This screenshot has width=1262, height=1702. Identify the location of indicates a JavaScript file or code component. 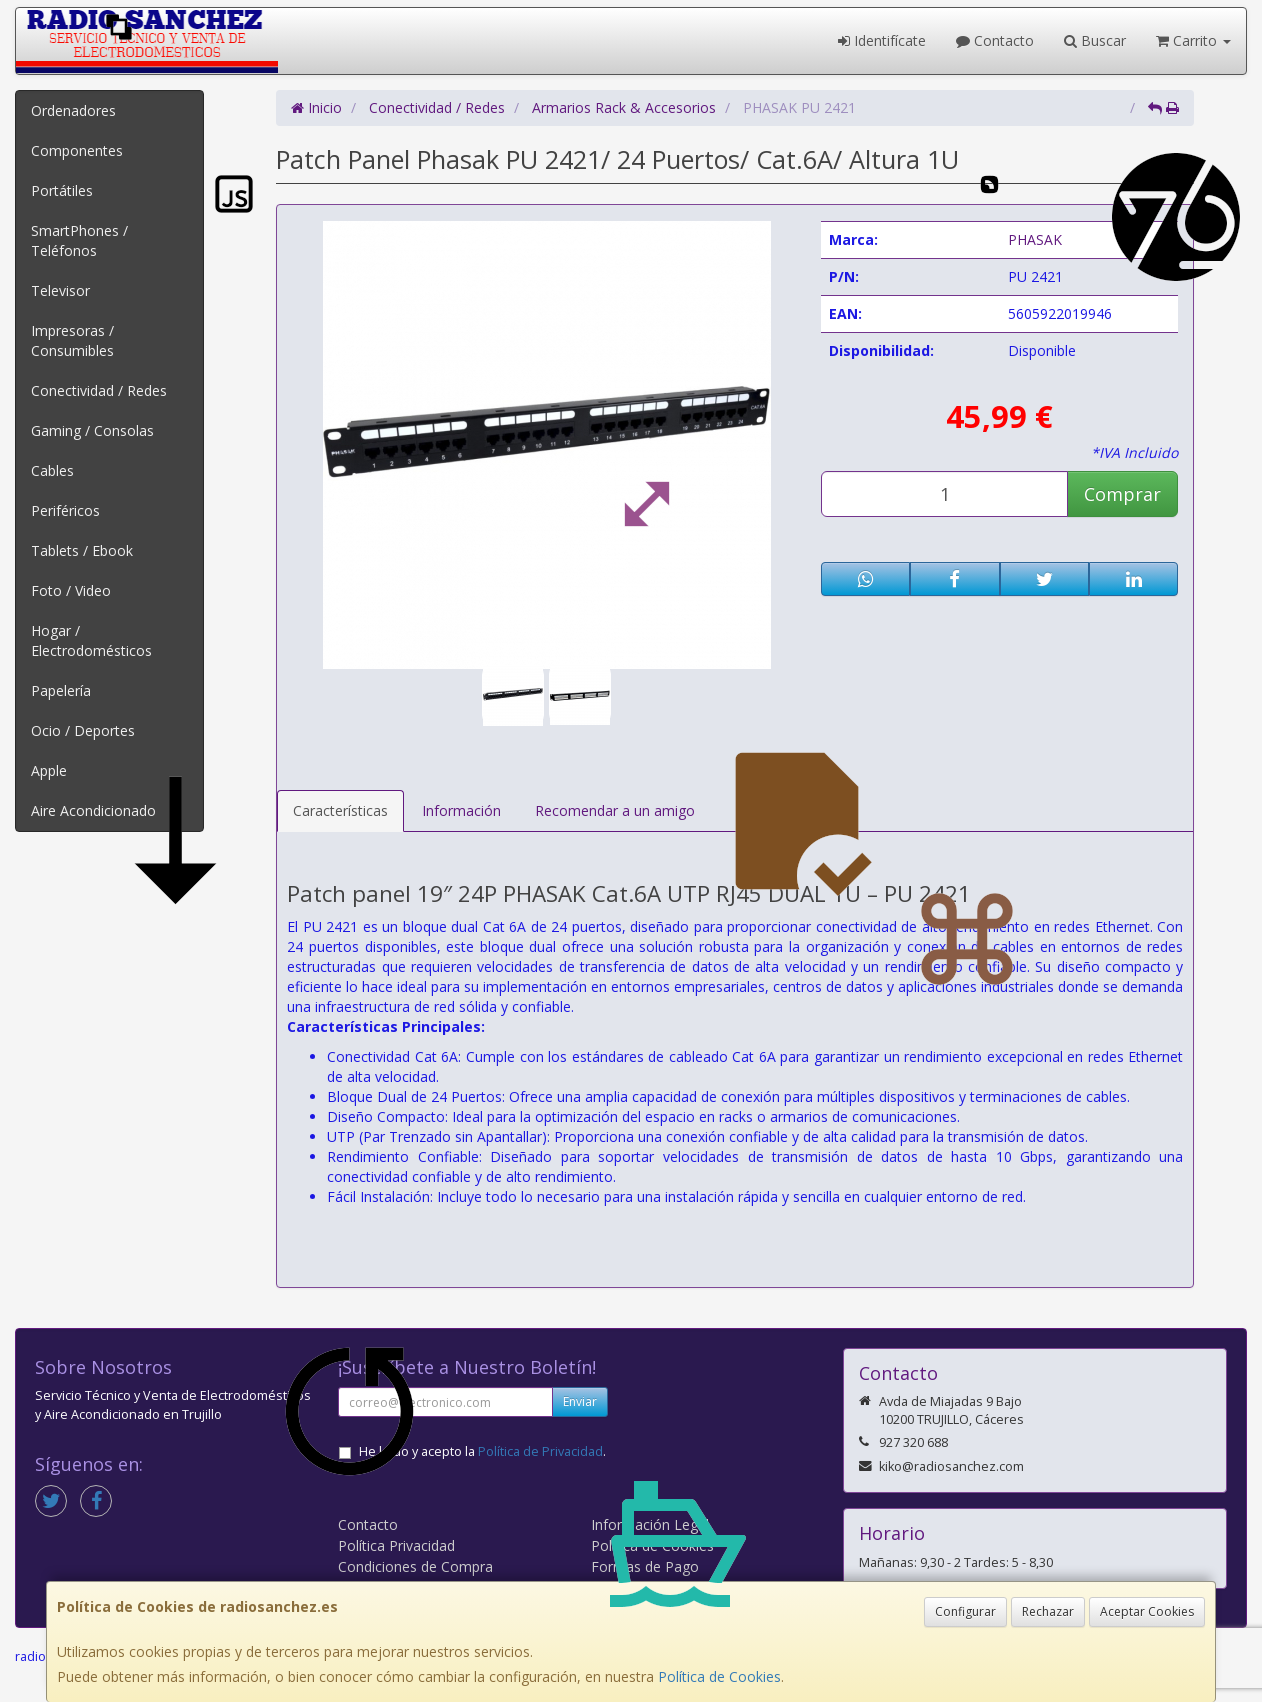
(234, 194).